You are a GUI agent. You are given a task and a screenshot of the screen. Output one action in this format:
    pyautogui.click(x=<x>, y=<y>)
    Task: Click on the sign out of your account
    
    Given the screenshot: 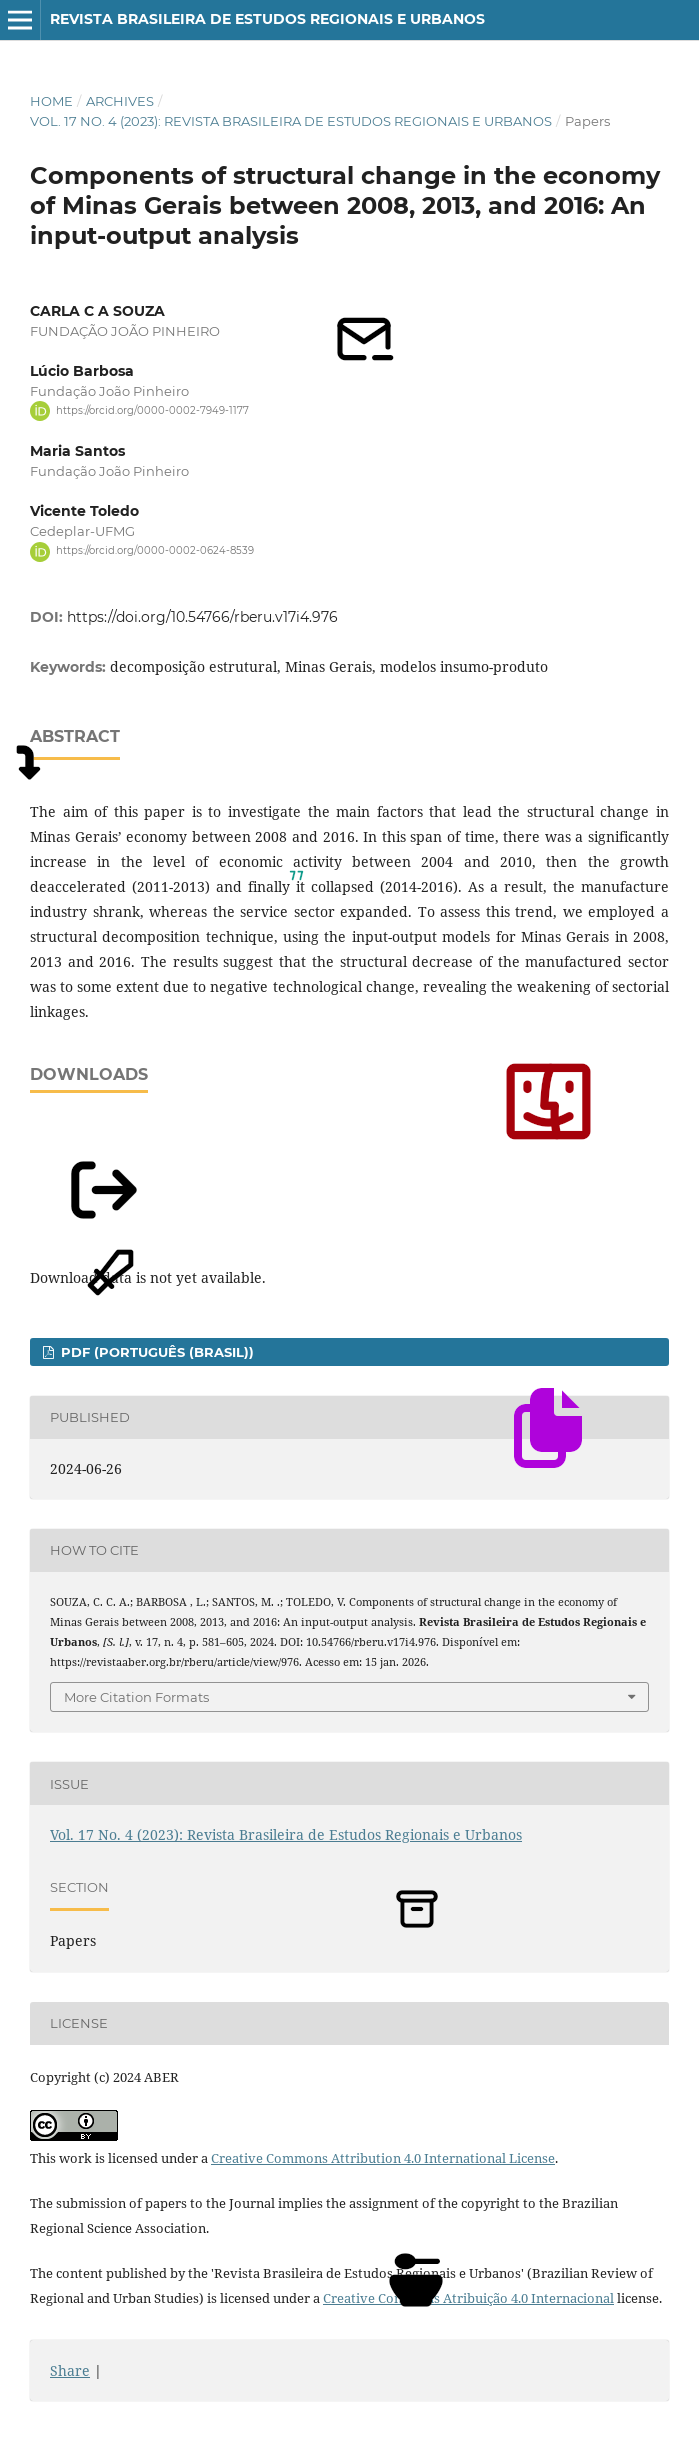 What is the action you would take?
    pyautogui.click(x=104, y=1190)
    